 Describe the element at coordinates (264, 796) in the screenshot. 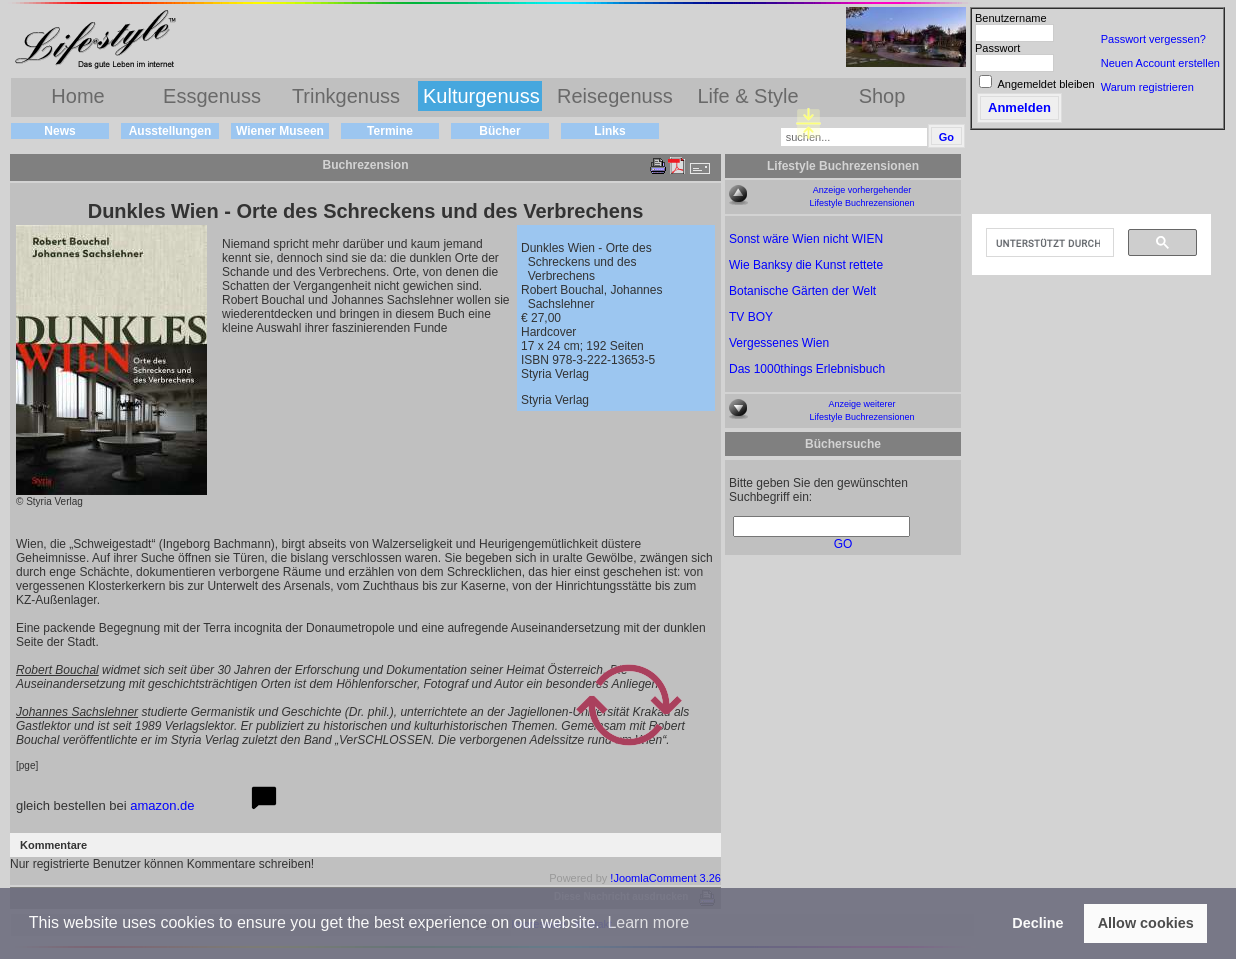

I see `open chat or messaging` at that location.